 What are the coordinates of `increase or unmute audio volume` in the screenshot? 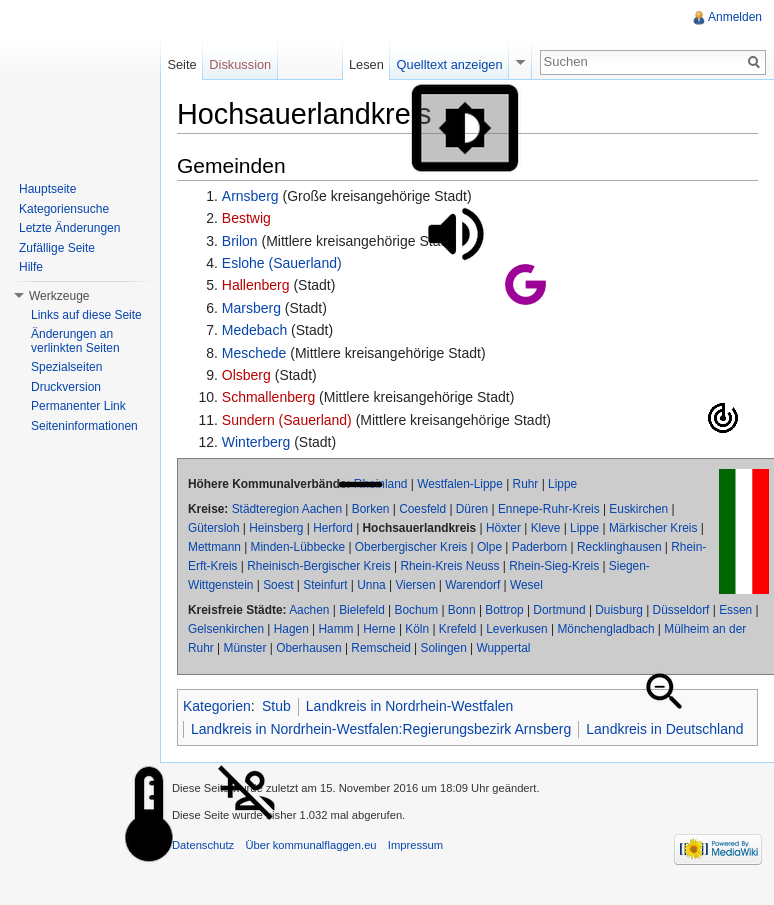 It's located at (456, 234).